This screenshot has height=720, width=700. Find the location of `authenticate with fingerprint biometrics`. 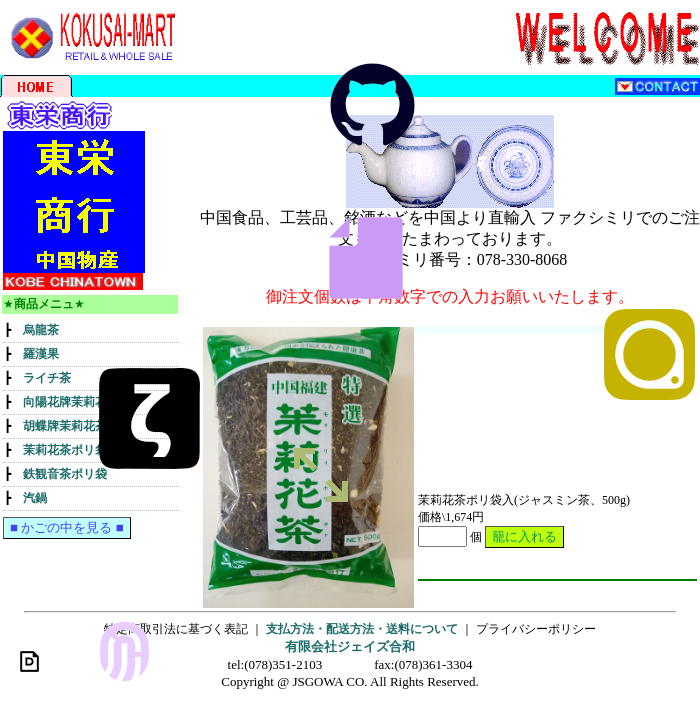

authenticate with fingerprint biometrics is located at coordinates (124, 651).